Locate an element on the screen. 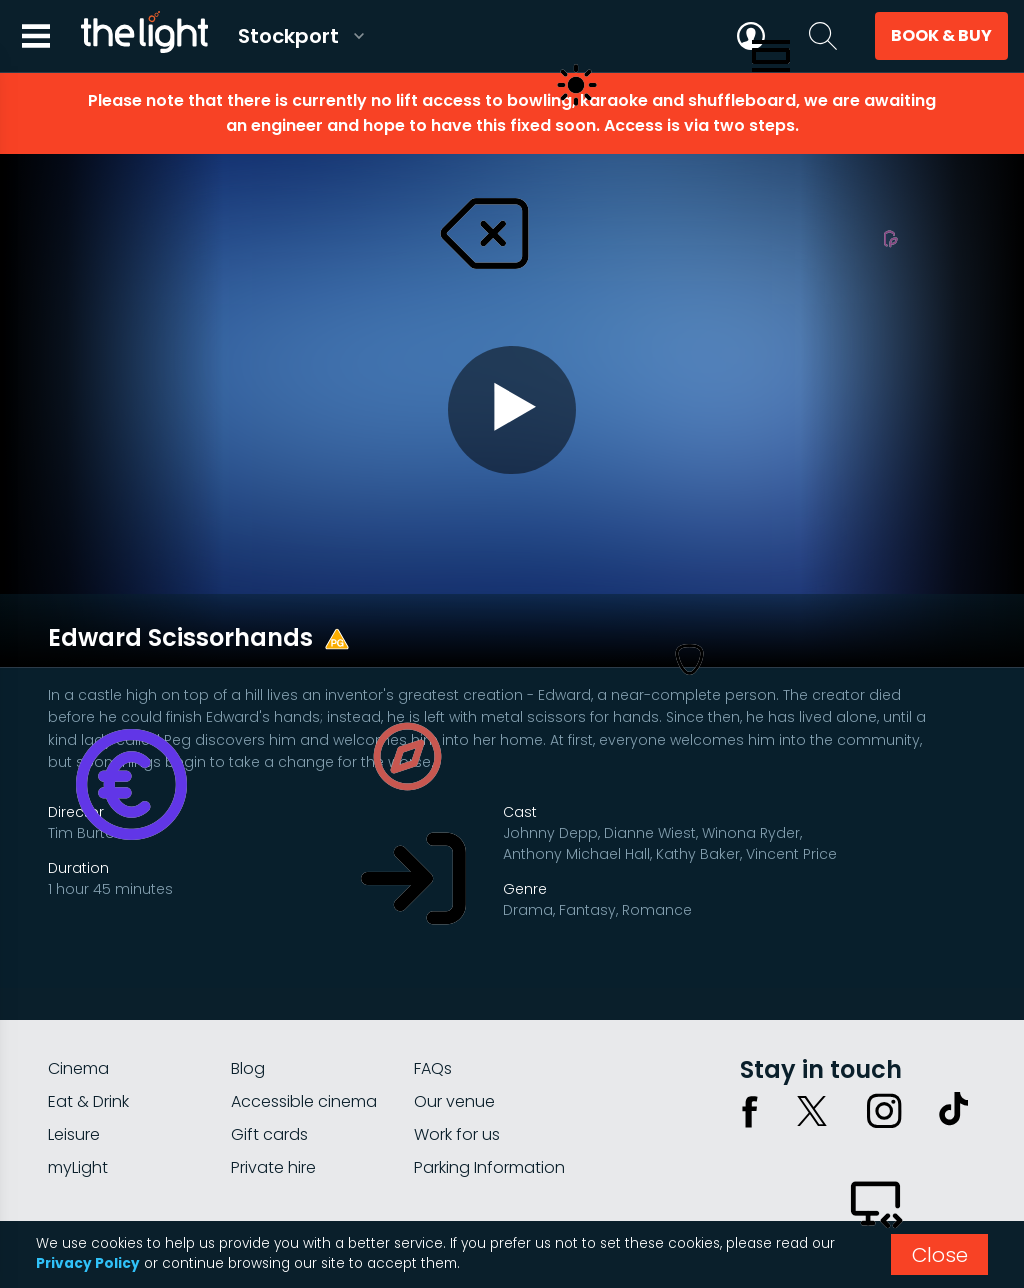  switch to day view in calendar is located at coordinates (772, 56).